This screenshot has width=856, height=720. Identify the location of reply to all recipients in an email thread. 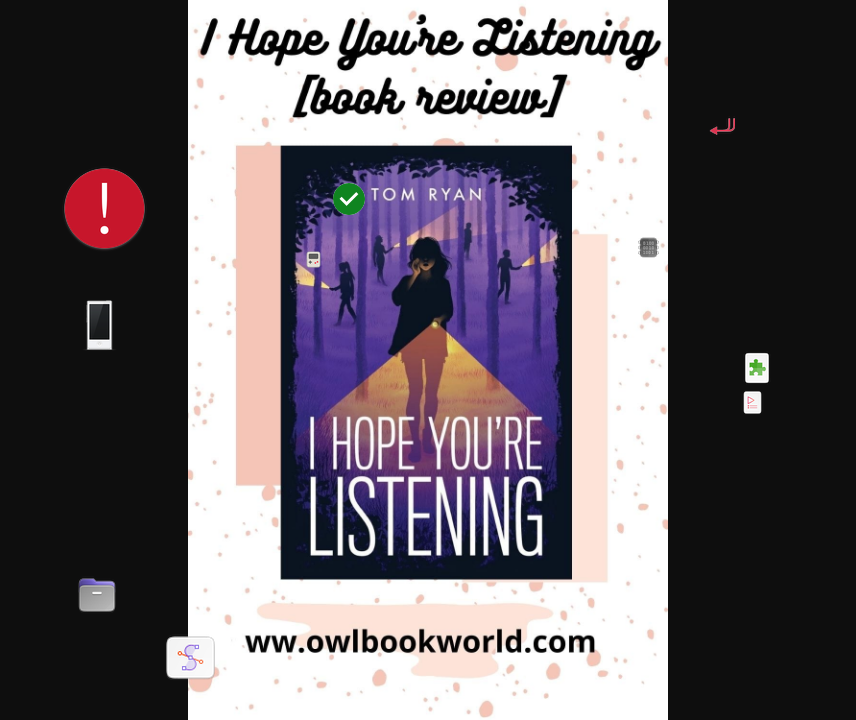
(722, 125).